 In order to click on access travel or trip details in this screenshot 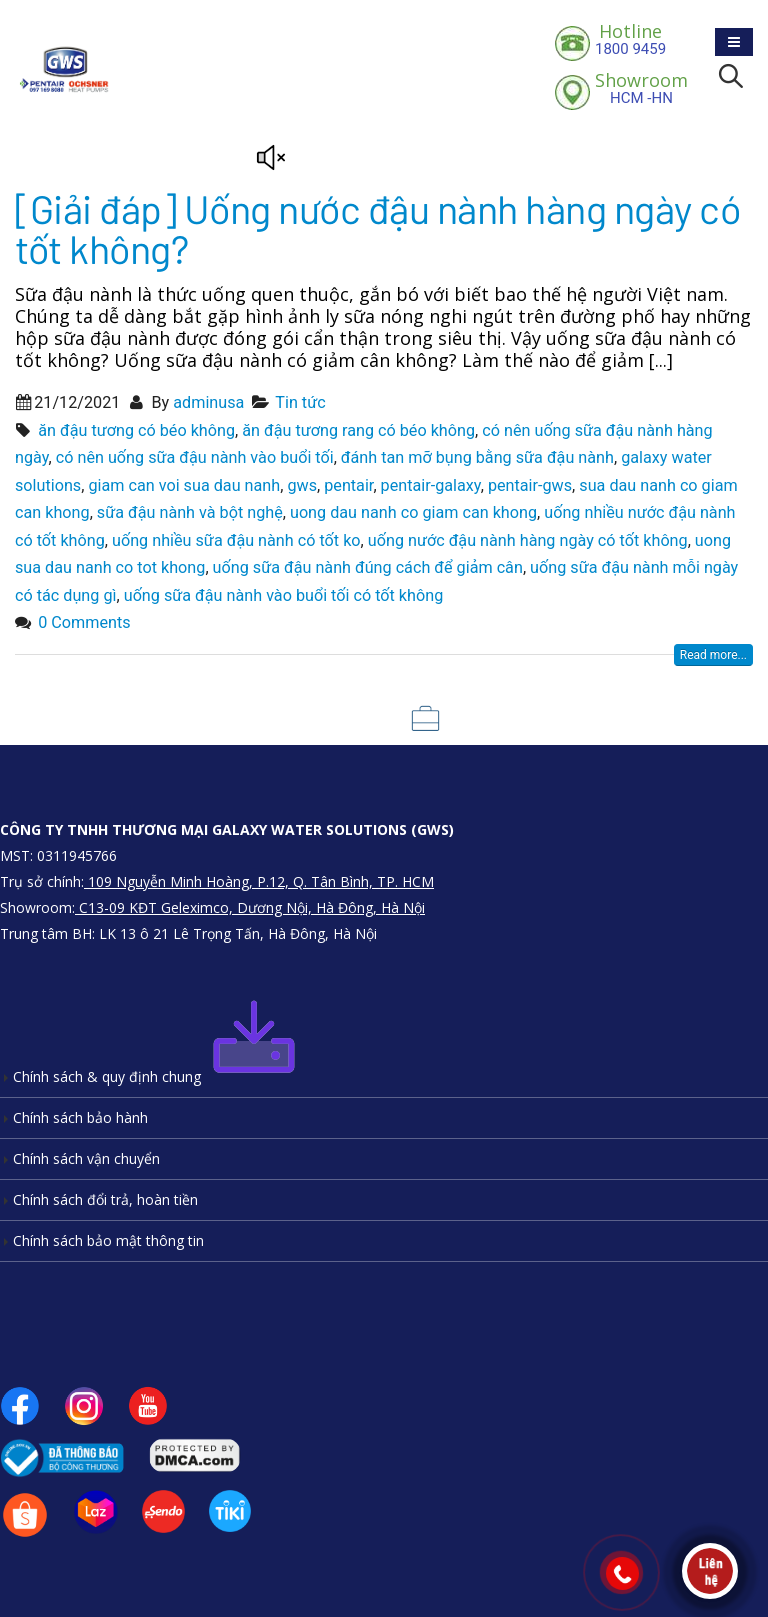, I will do `click(425, 719)`.